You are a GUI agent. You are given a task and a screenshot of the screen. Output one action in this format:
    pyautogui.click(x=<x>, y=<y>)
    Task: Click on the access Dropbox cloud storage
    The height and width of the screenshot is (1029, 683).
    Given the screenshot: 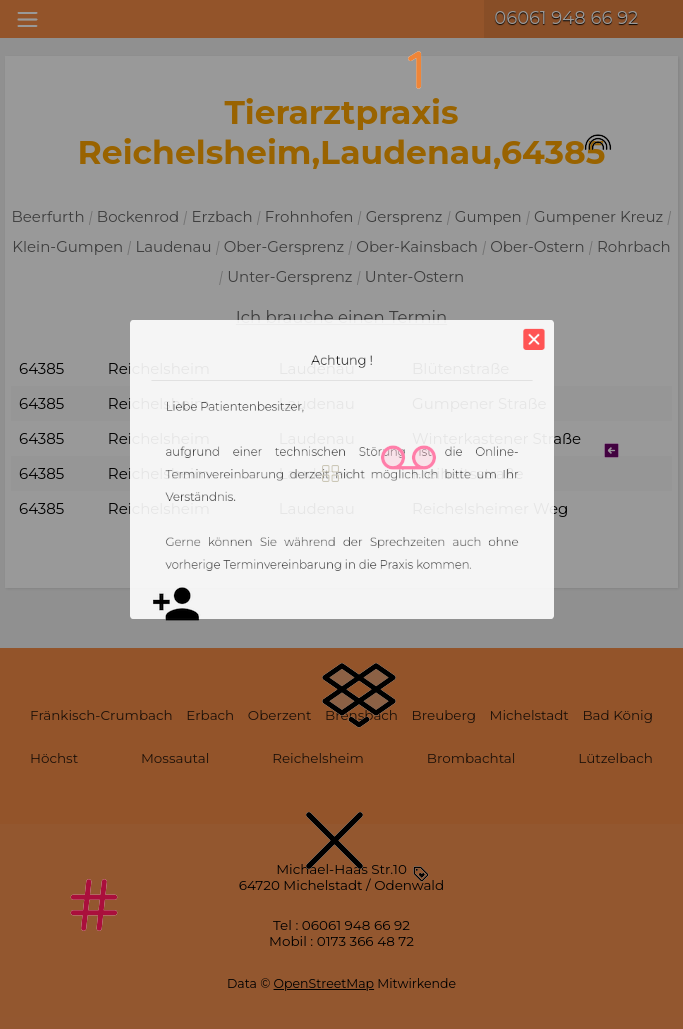 What is the action you would take?
    pyautogui.click(x=359, y=692)
    